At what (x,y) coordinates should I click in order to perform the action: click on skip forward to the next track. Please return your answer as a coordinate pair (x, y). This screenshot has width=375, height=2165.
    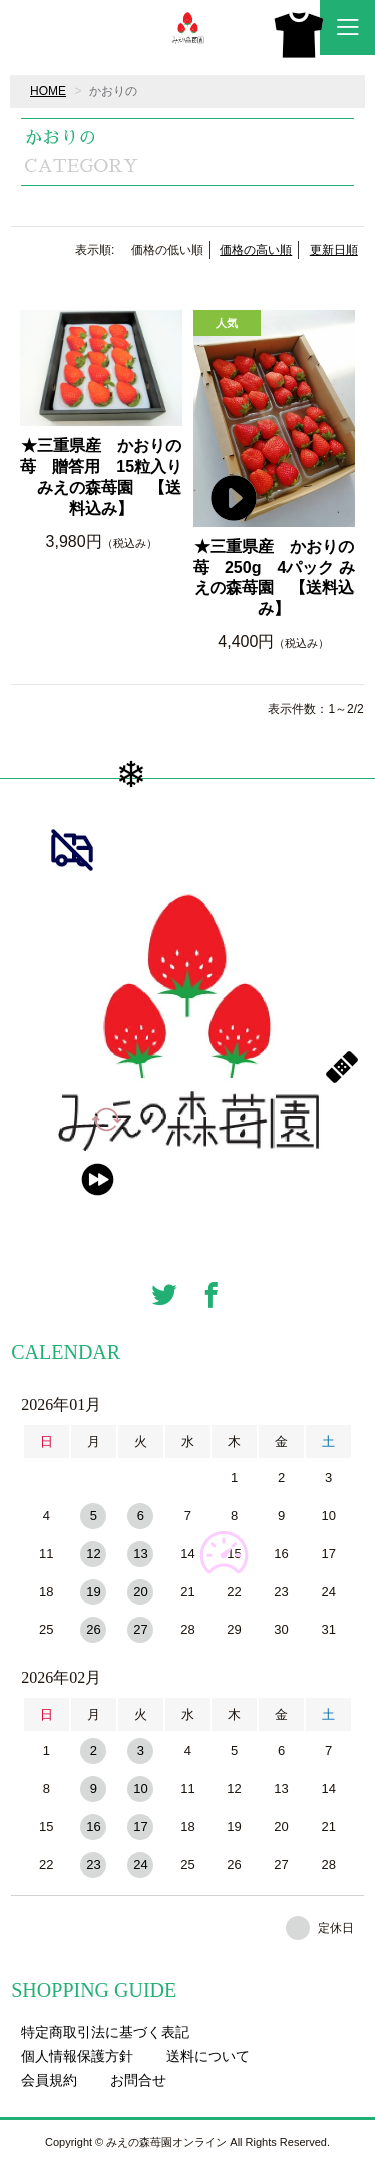
    Looking at the image, I should click on (97, 1179).